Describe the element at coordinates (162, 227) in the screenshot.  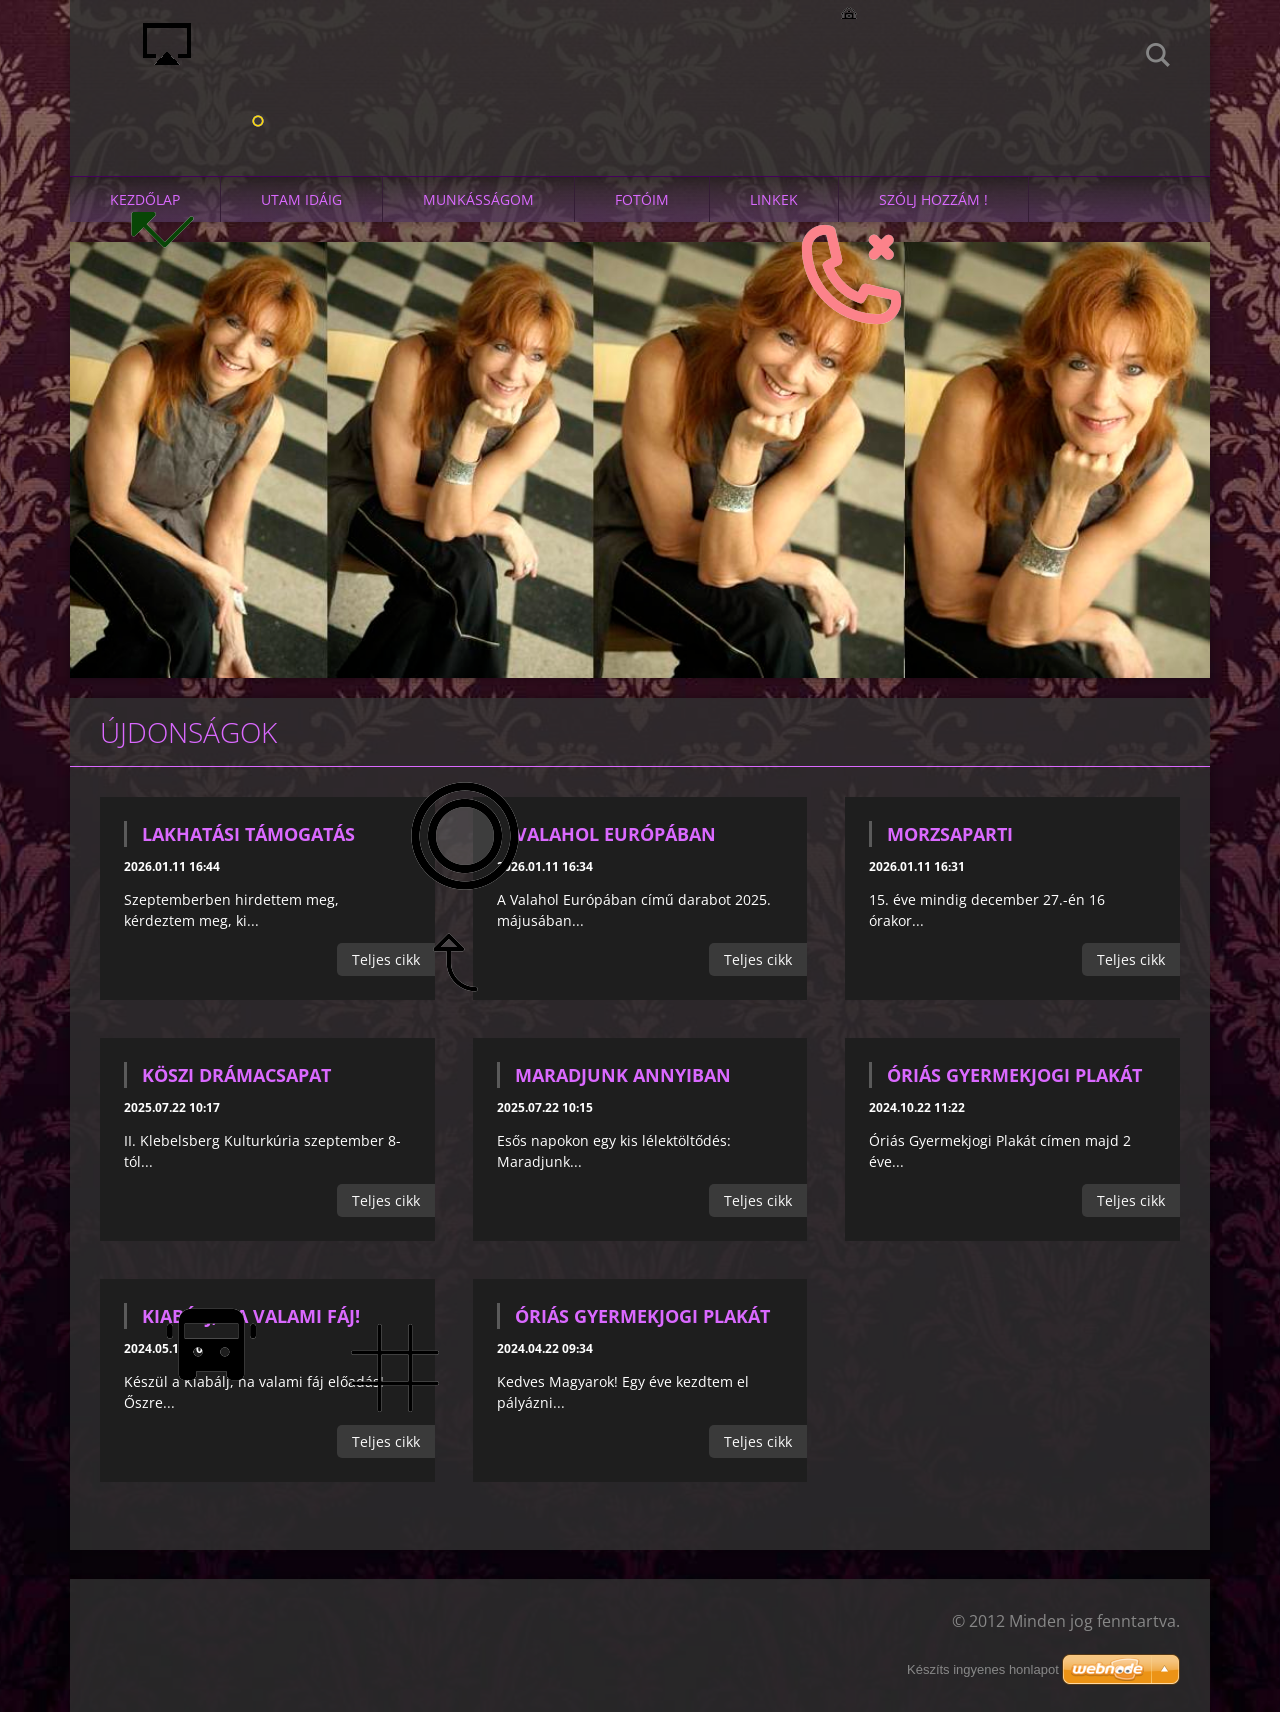
I see `go back or return to previous step` at that location.